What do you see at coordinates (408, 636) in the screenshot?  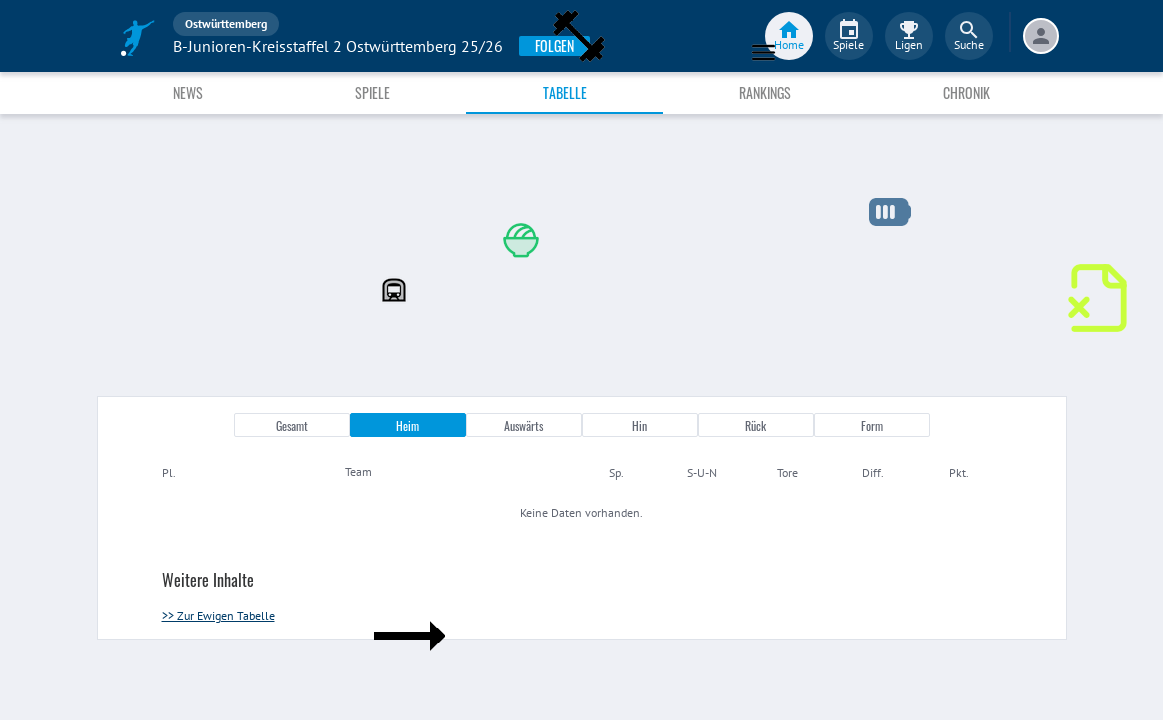 I see `indicates no change or stable trend` at bounding box center [408, 636].